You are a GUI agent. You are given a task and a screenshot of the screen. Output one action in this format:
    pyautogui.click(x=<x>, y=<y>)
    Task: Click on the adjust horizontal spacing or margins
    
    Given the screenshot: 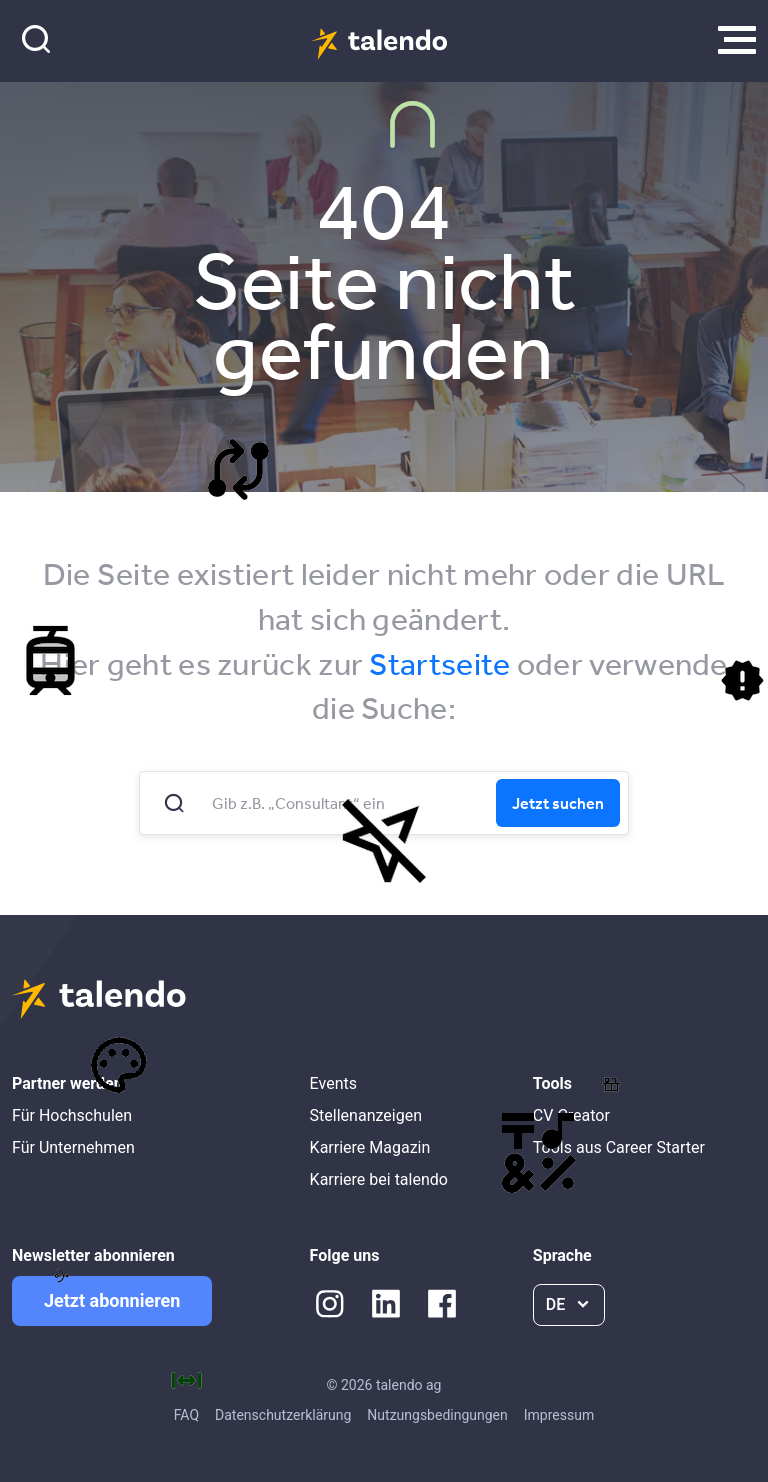 What is the action you would take?
    pyautogui.click(x=186, y=1380)
    